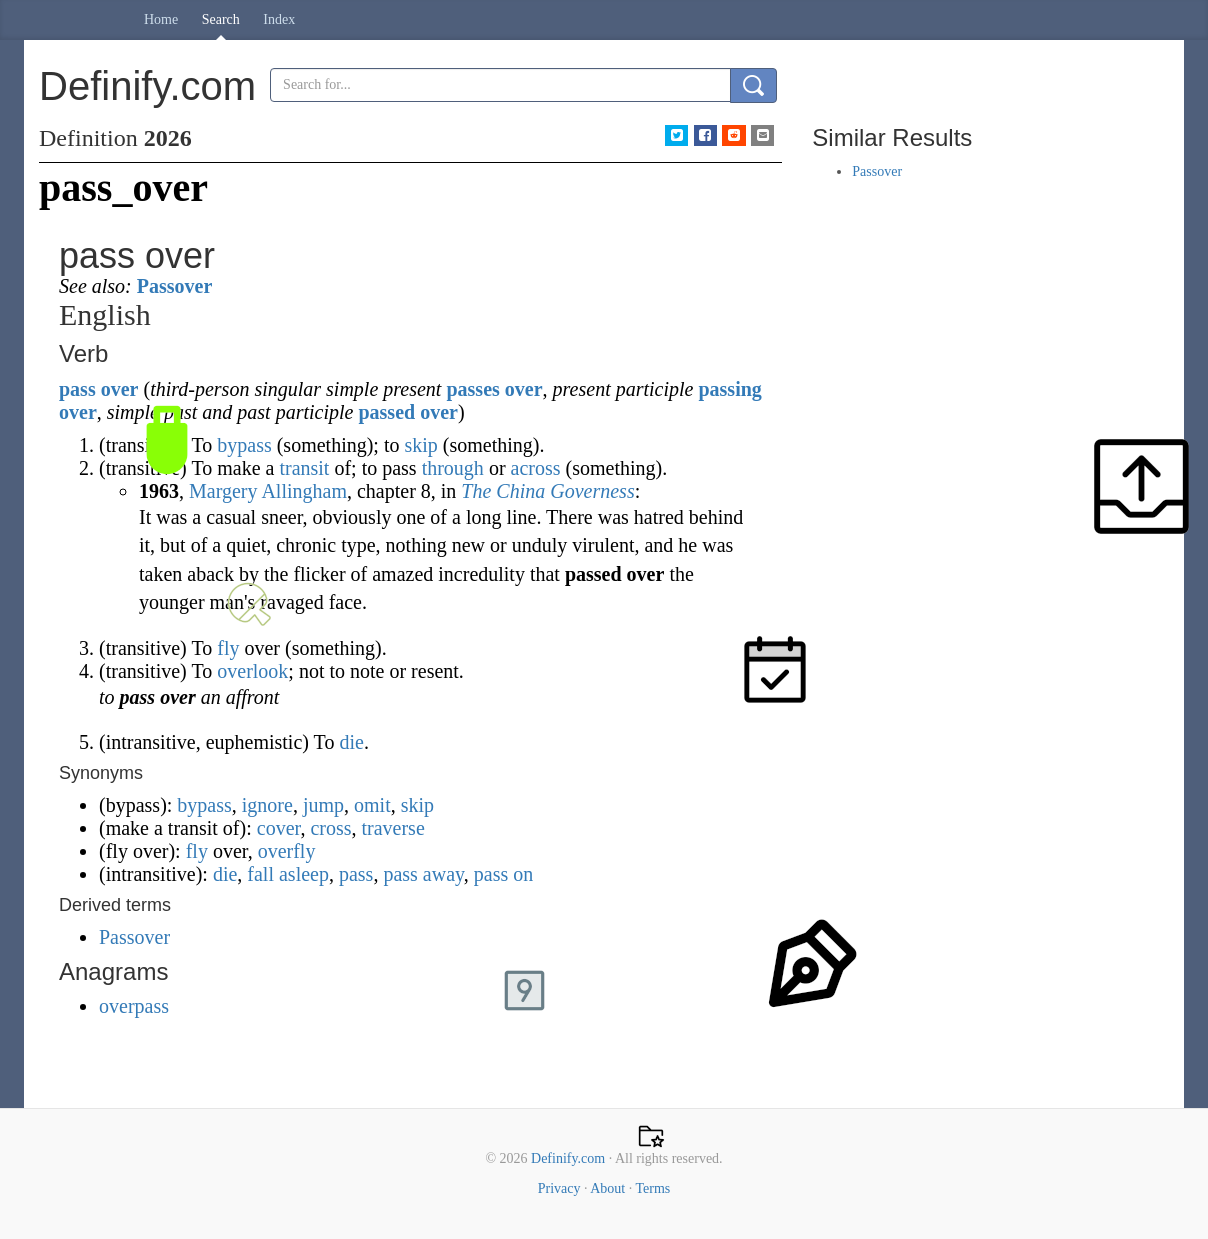 Image resolution: width=1208 pixels, height=1239 pixels. What do you see at coordinates (808, 968) in the screenshot?
I see `access drawing or illustration tools` at bounding box center [808, 968].